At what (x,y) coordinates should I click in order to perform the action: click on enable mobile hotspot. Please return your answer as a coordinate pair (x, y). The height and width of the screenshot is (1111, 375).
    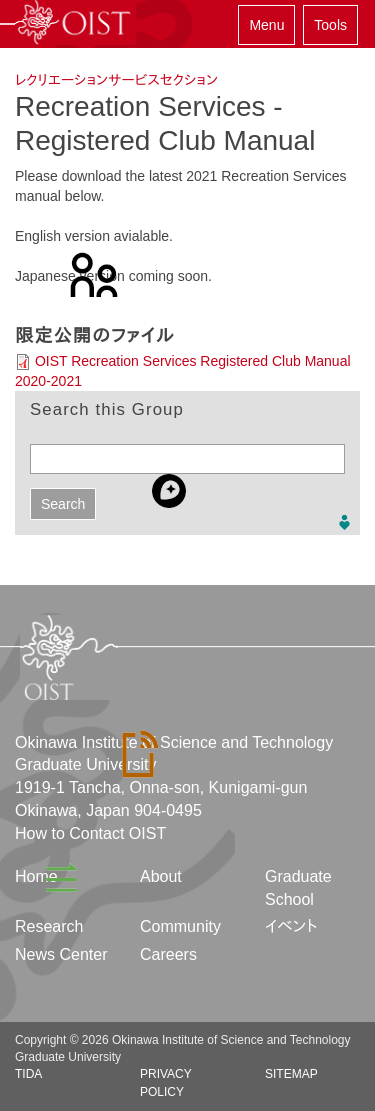
    Looking at the image, I should click on (138, 755).